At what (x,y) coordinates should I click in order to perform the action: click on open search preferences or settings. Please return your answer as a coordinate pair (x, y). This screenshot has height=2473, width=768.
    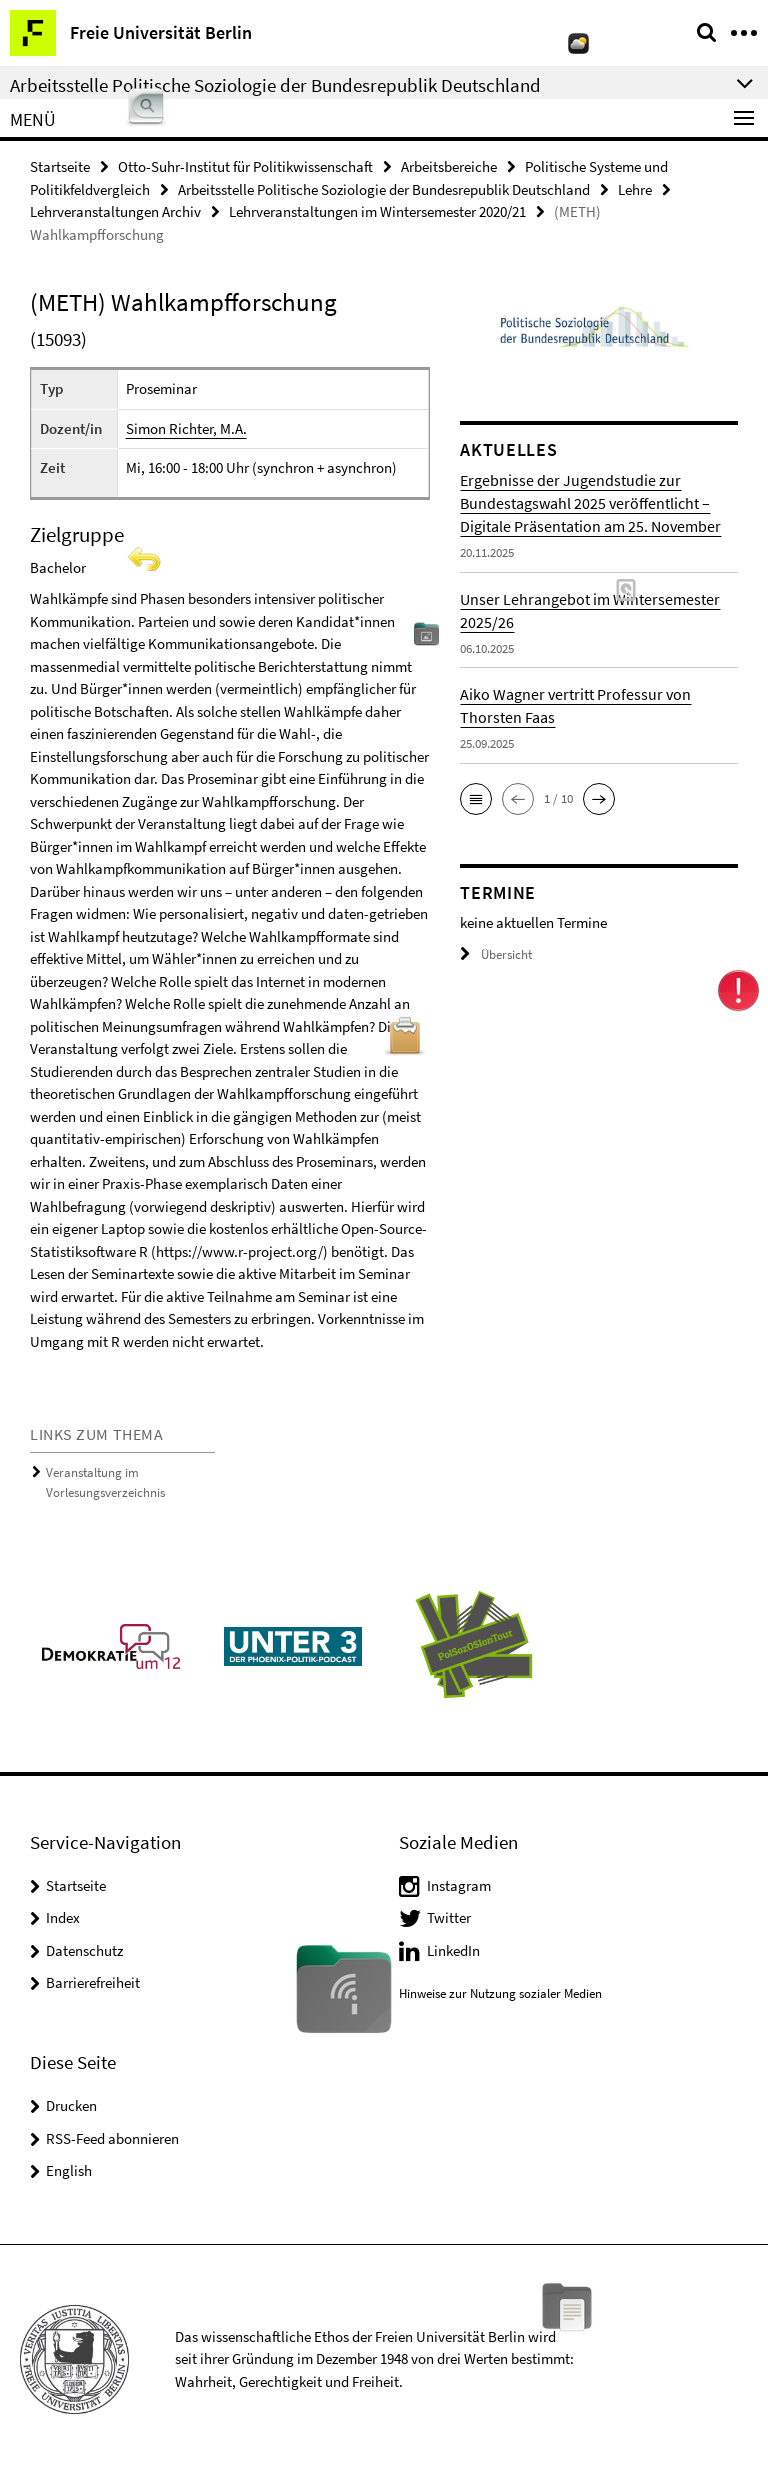
    Looking at the image, I should click on (146, 106).